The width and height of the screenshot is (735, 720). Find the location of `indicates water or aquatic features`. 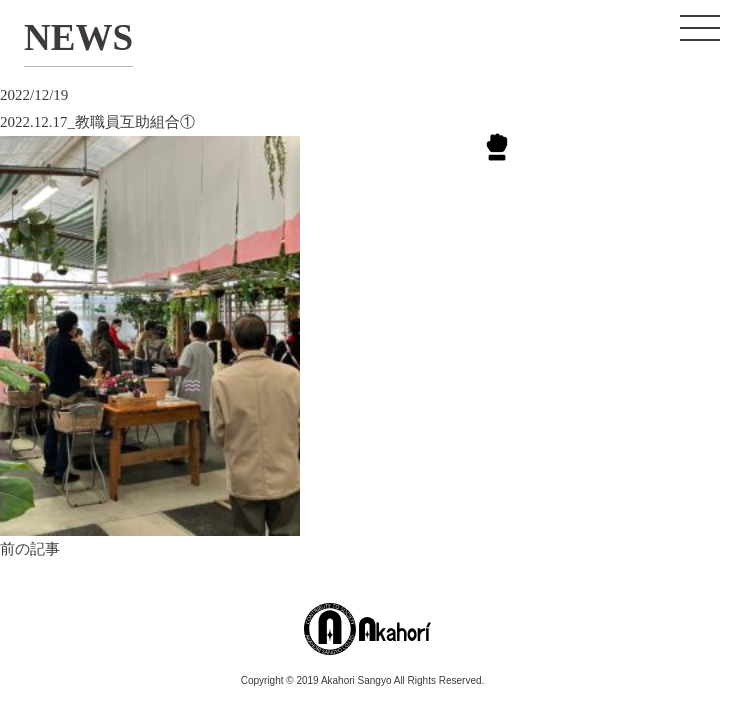

indicates water or aquatic features is located at coordinates (192, 385).